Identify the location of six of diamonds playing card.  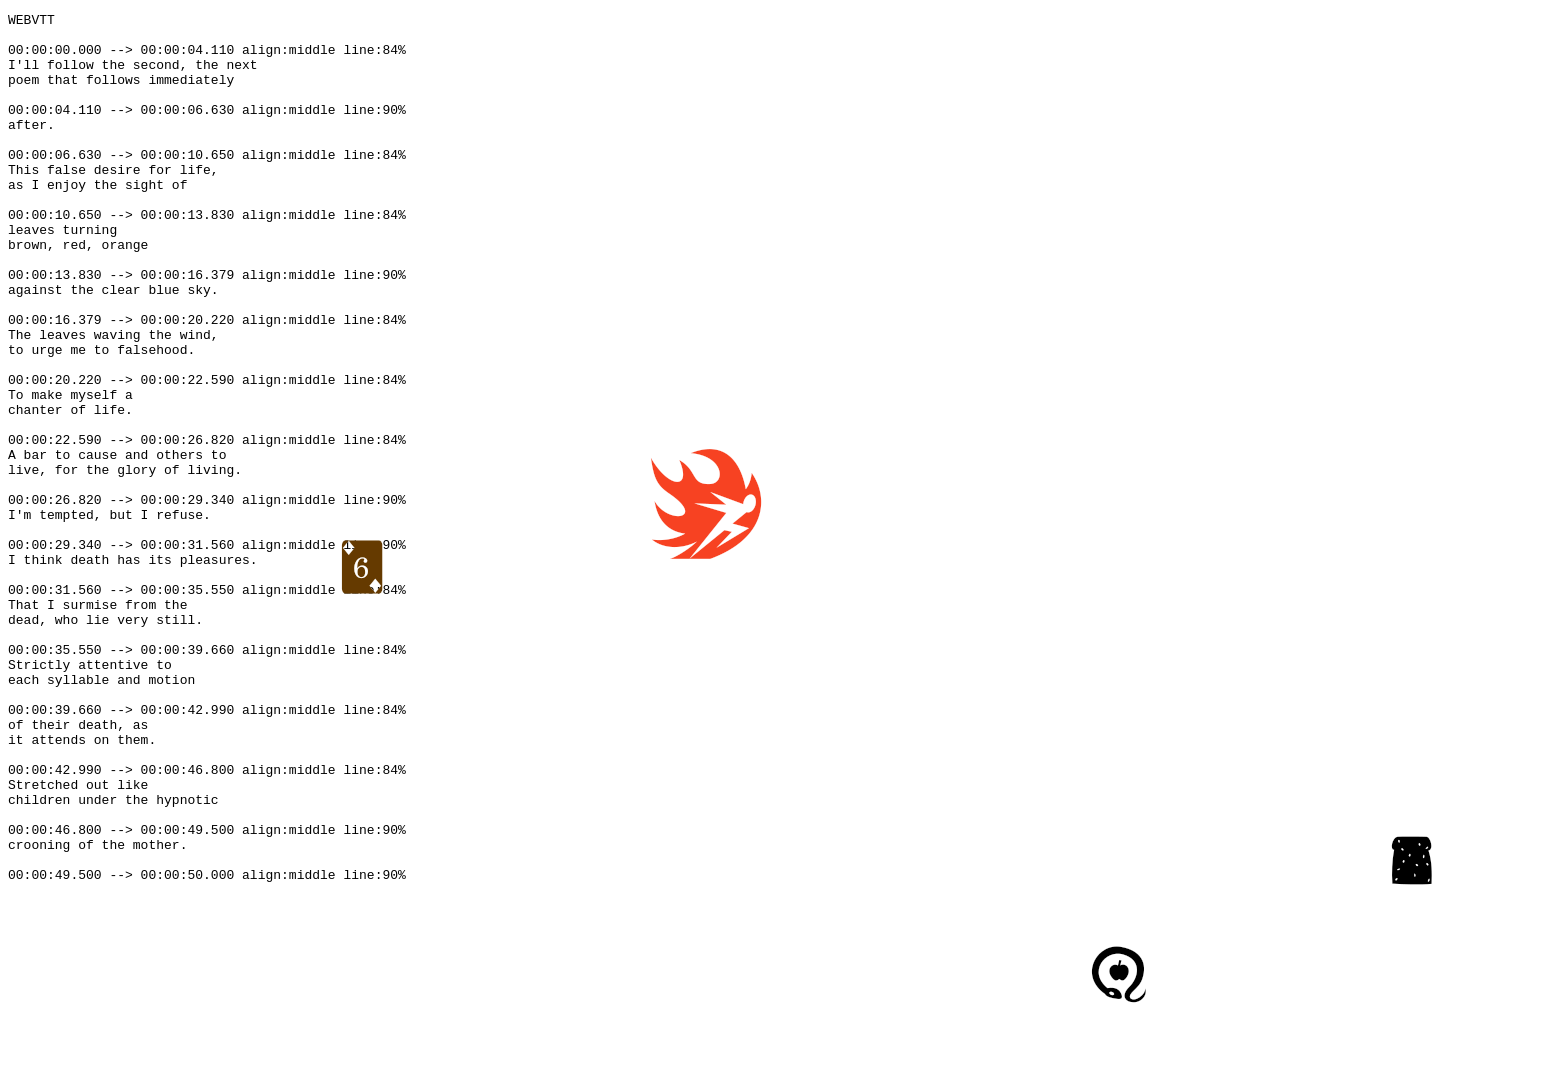
(362, 567).